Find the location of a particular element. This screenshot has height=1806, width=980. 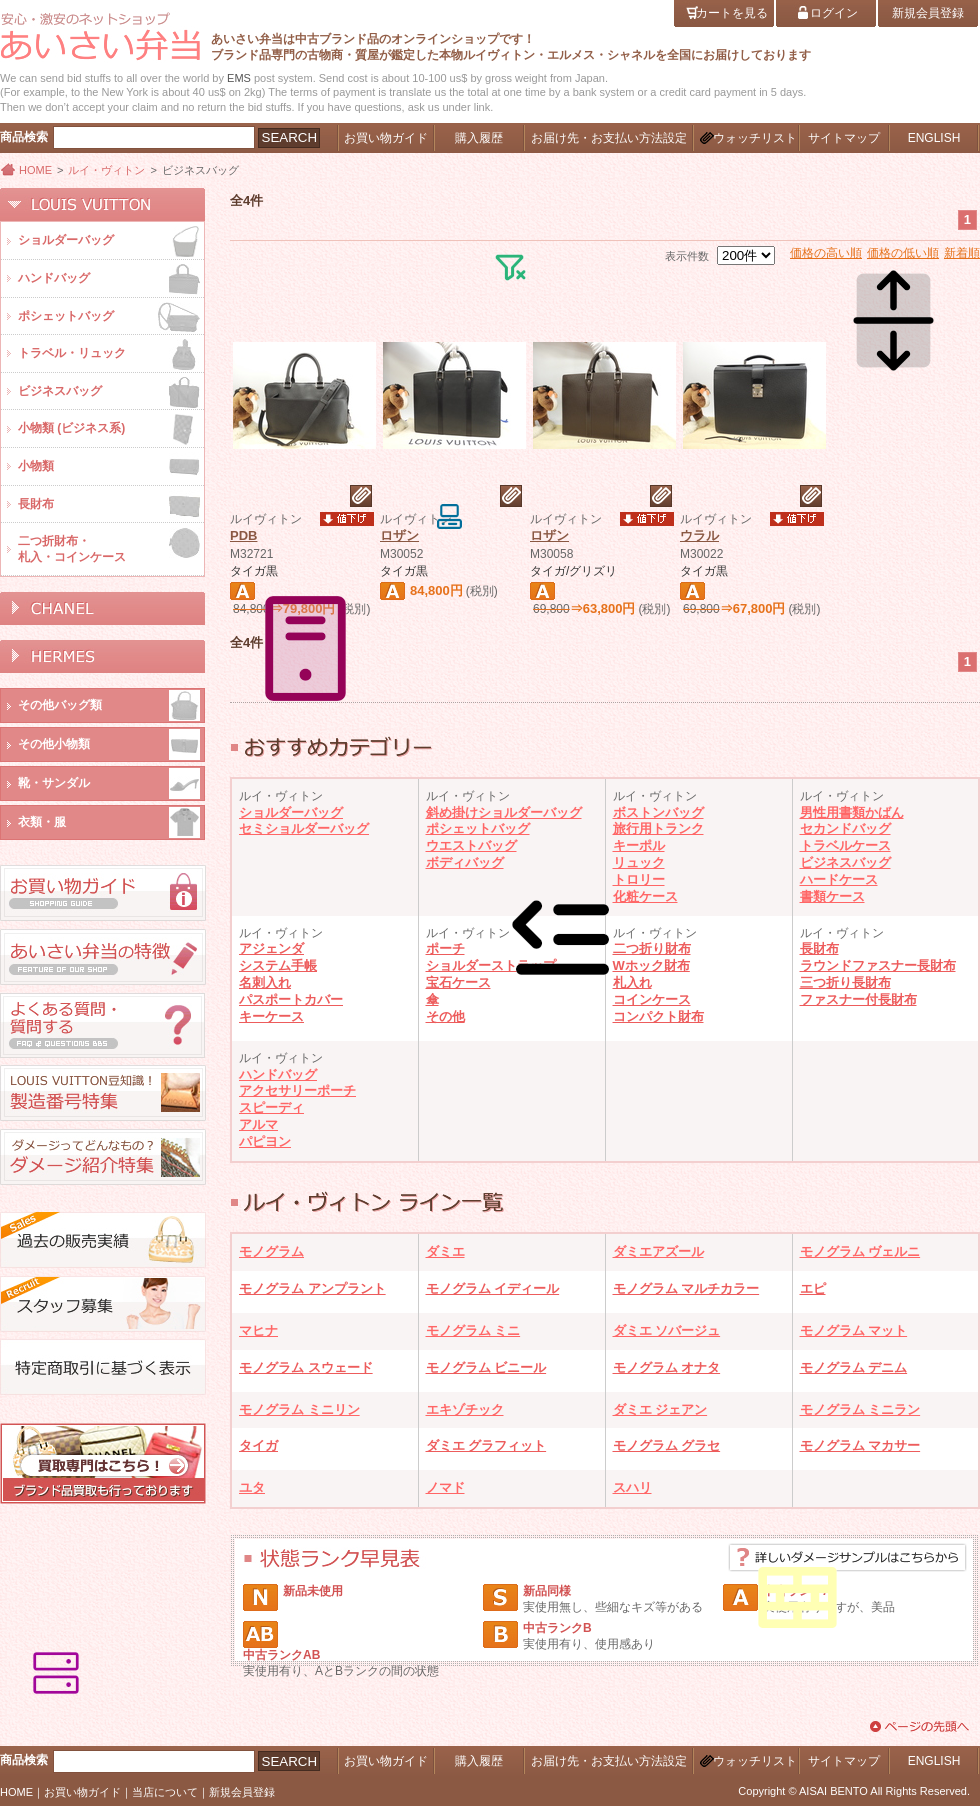

decrease text indentation is located at coordinates (562, 939).